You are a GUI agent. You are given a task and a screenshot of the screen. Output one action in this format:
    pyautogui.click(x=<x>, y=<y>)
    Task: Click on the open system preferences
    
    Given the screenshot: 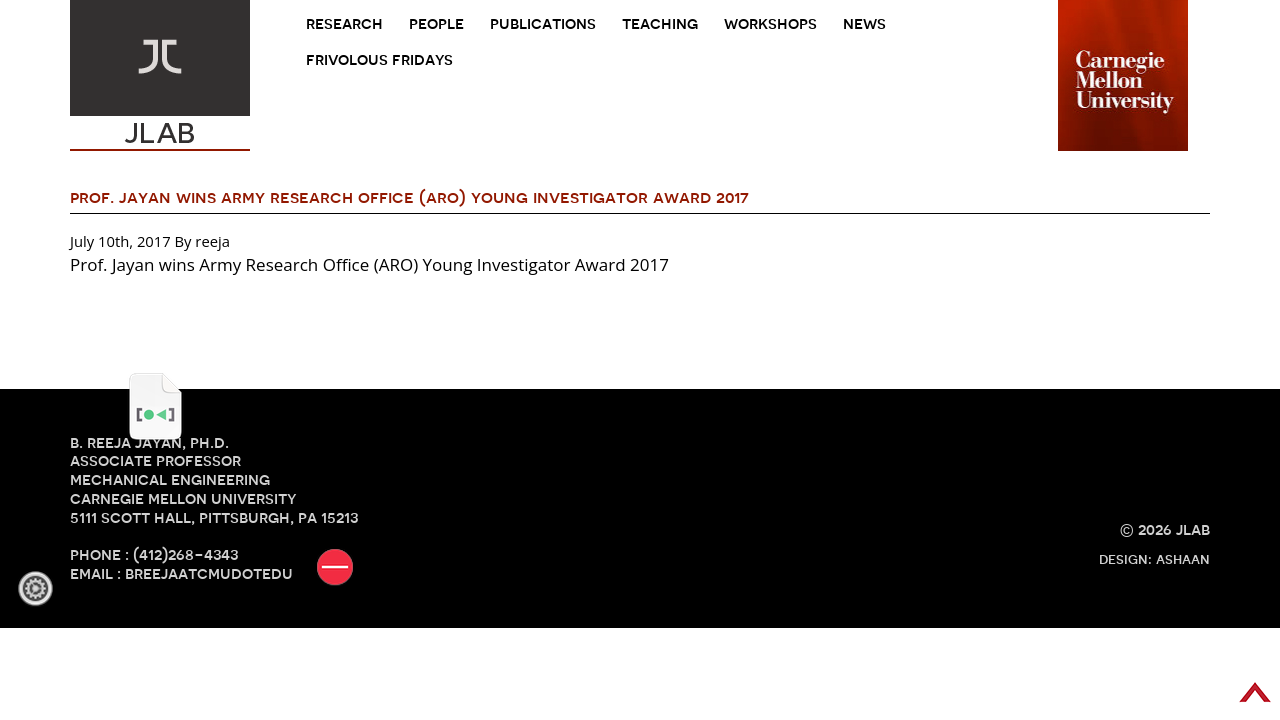 What is the action you would take?
    pyautogui.click(x=35, y=588)
    